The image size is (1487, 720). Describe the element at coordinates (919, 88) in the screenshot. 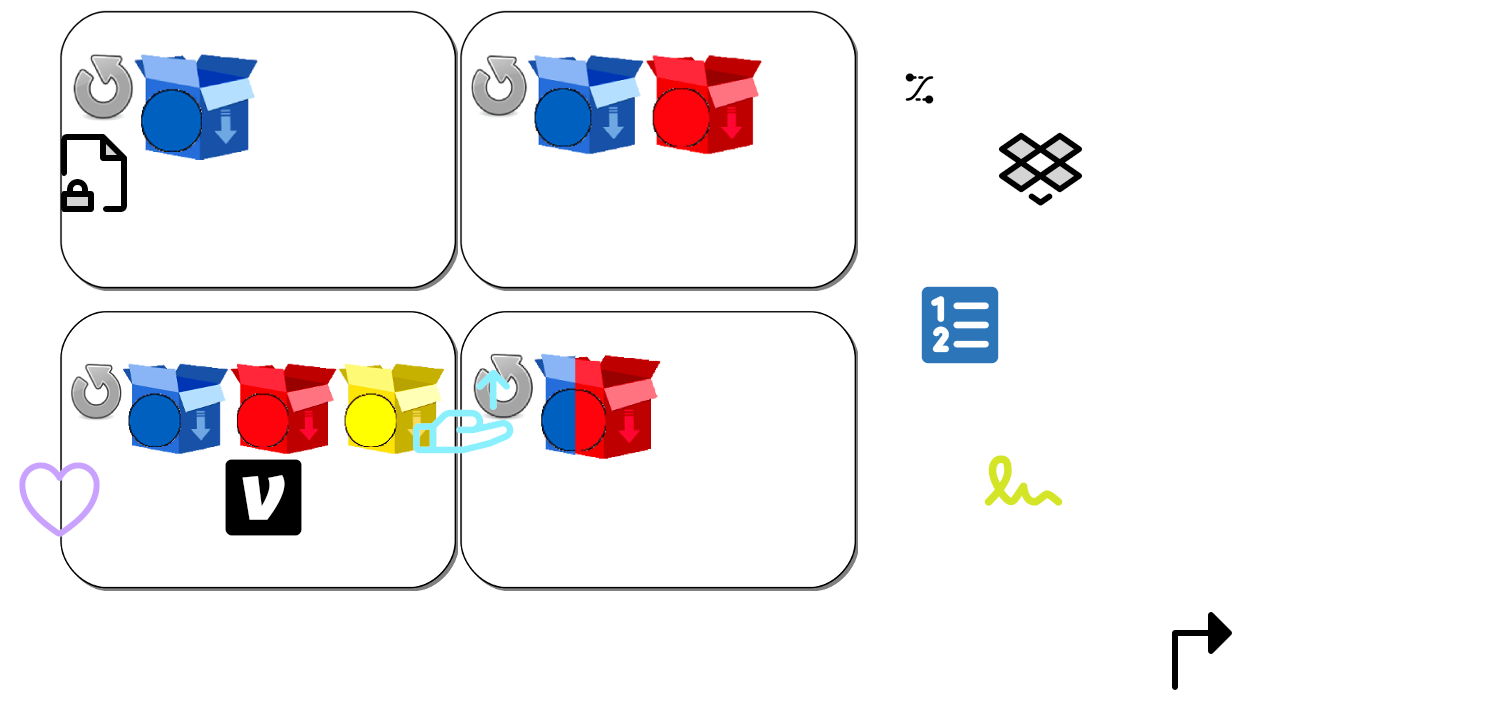

I see `adjust animation easing curve control points` at that location.